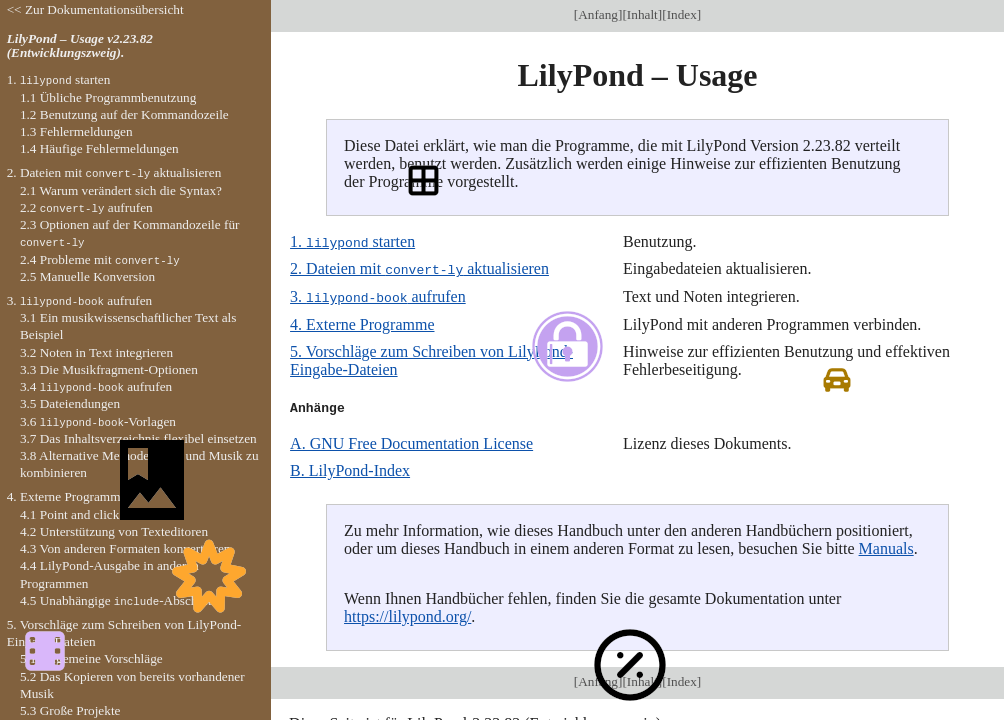 The height and width of the screenshot is (720, 1004). Describe the element at coordinates (152, 480) in the screenshot. I see `view photo album` at that location.